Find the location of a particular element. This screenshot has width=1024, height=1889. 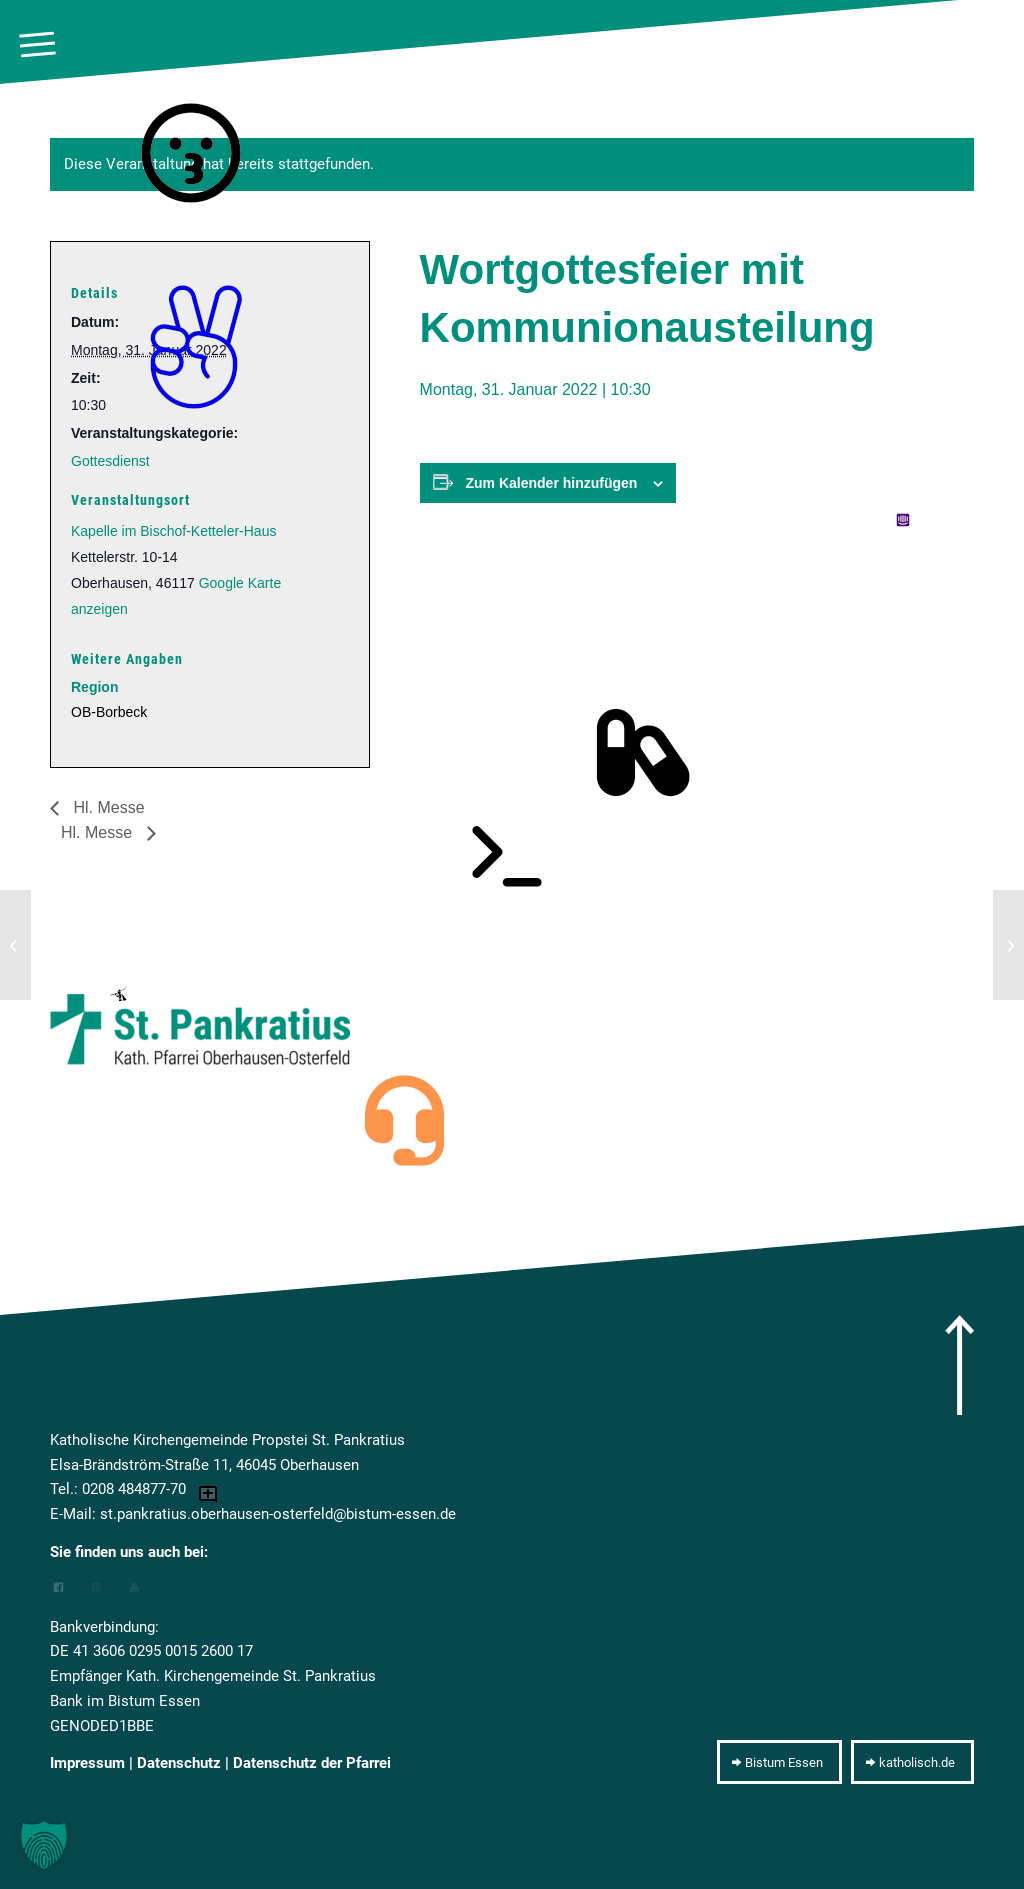

add a new comment is located at coordinates (208, 1495).